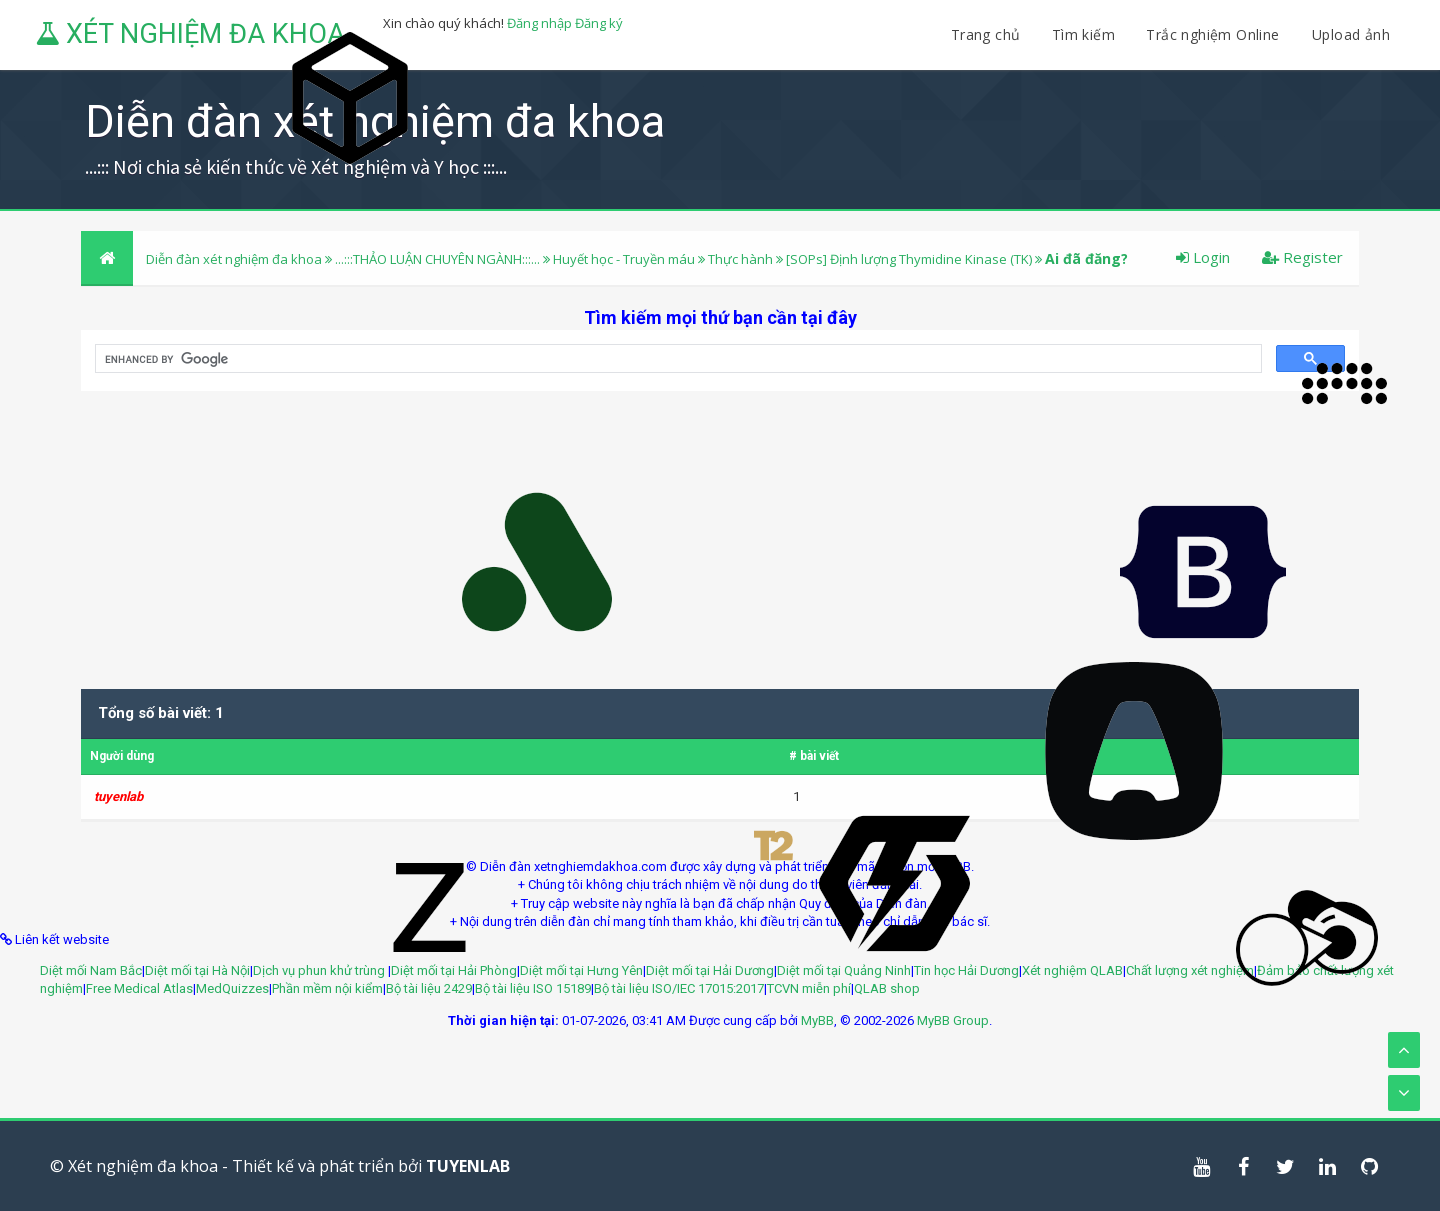  Describe the element at coordinates (1134, 751) in the screenshot. I see `open the Aircall app` at that location.